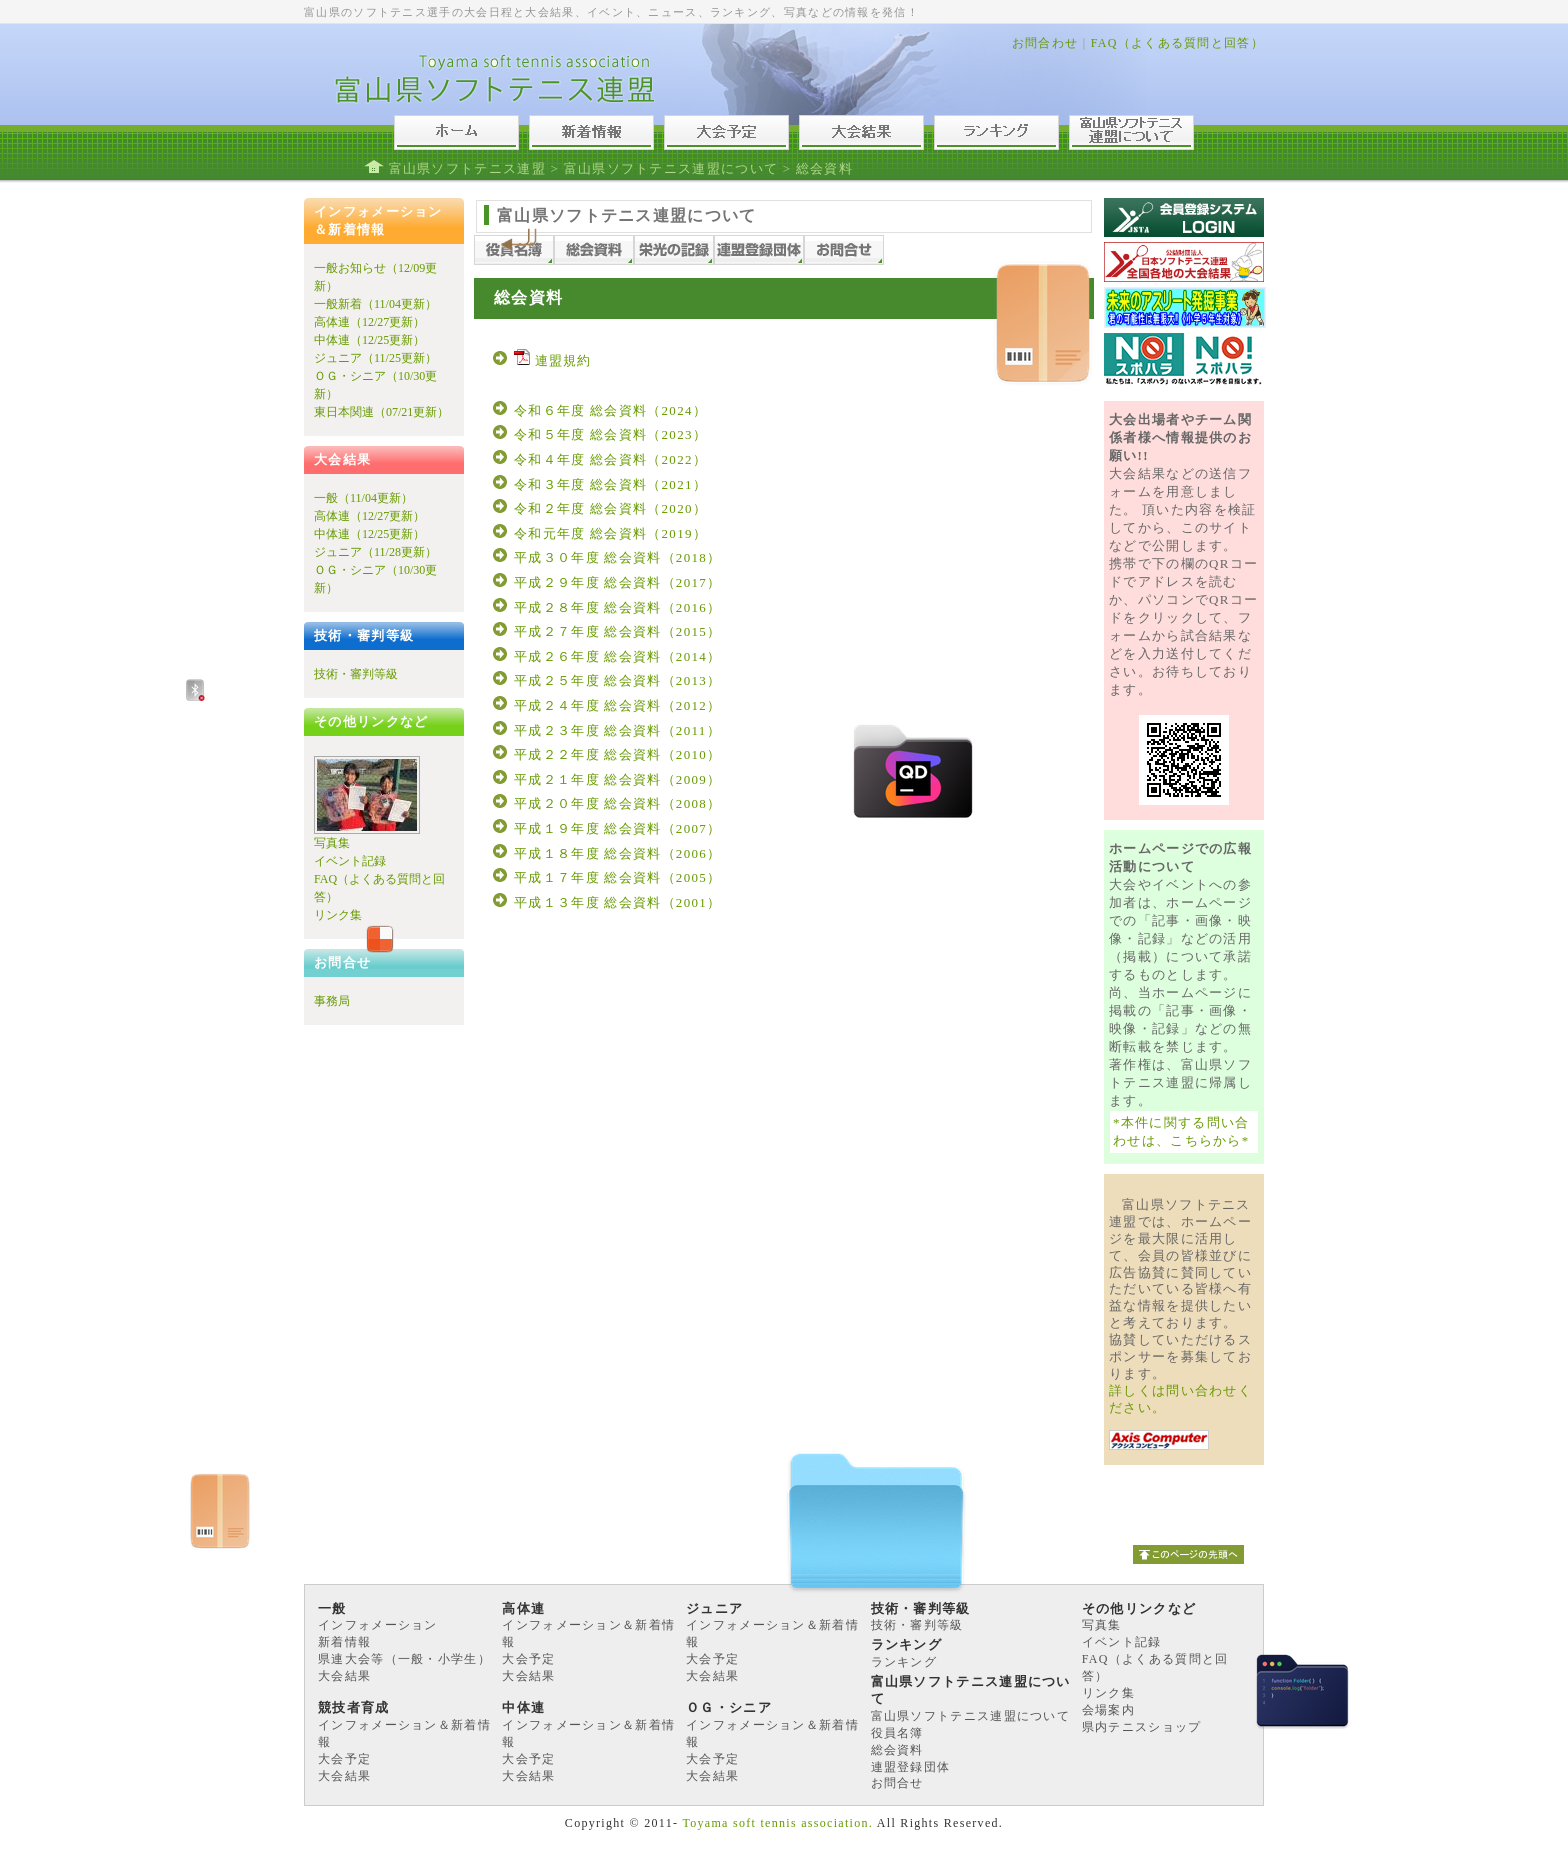  I want to click on open folder to view contents, so click(876, 1521).